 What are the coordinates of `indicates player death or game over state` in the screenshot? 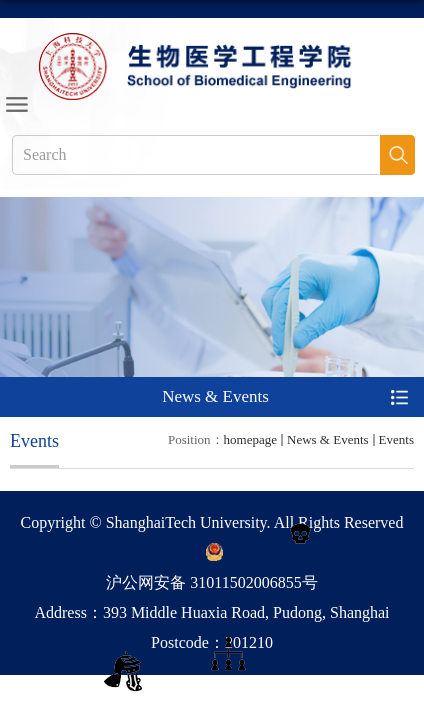 It's located at (300, 533).